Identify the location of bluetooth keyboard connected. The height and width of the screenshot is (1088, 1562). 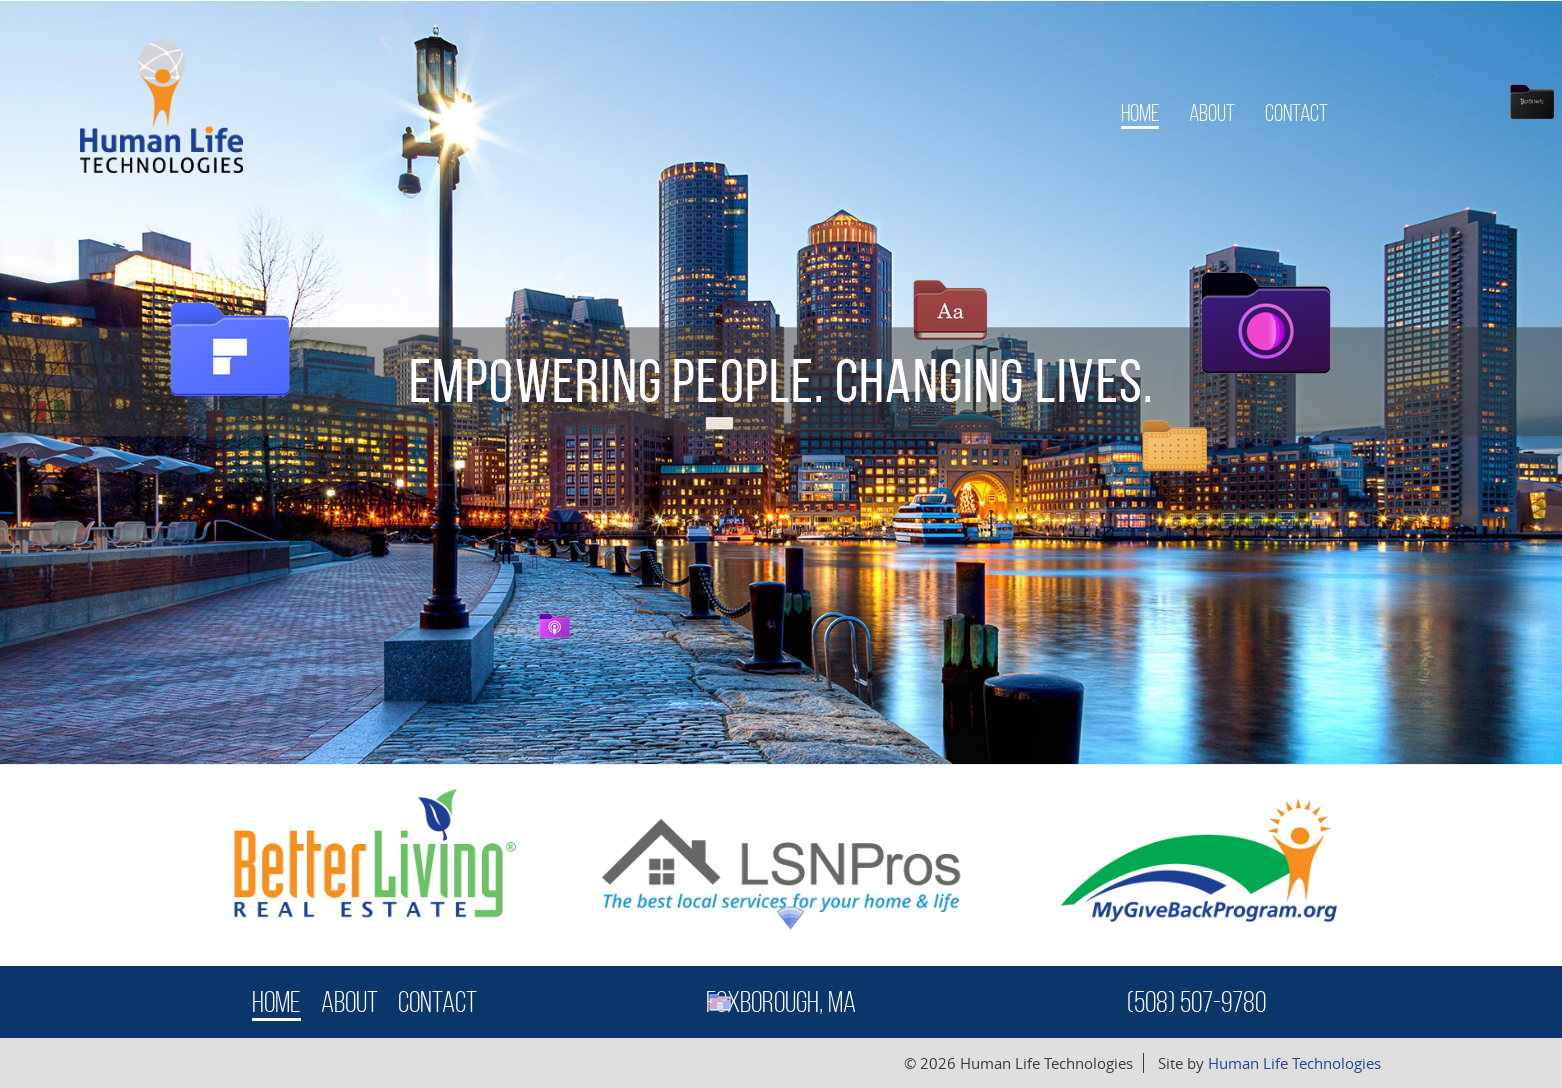
(719, 423).